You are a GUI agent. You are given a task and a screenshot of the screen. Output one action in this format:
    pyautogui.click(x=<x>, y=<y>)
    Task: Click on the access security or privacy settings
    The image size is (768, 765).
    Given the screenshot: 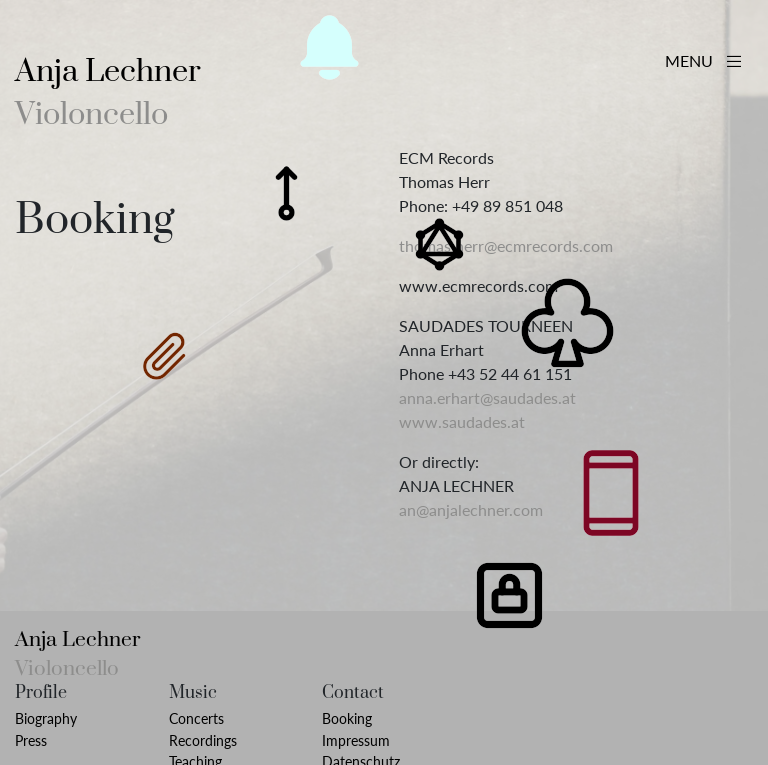 What is the action you would take?
    pyautogui.click(x=509, y=595)
    